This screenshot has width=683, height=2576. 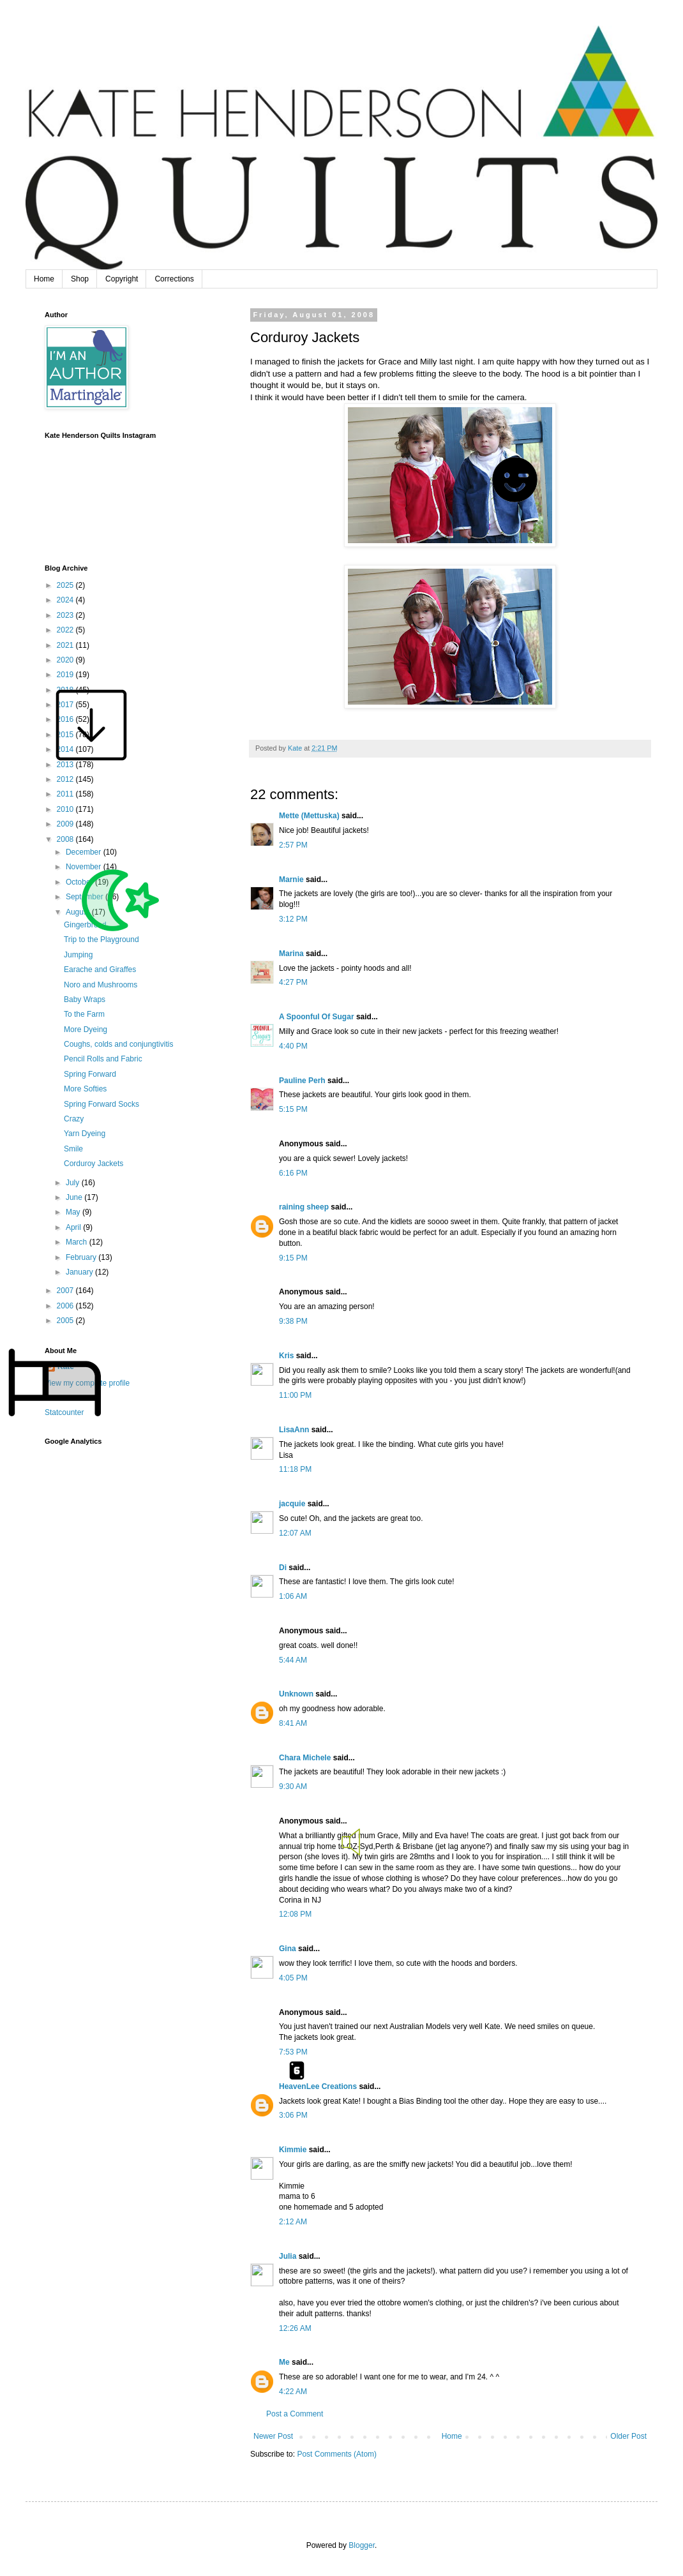 I want to click on insert a winking emoji into your message, so click(x=514, y=479).